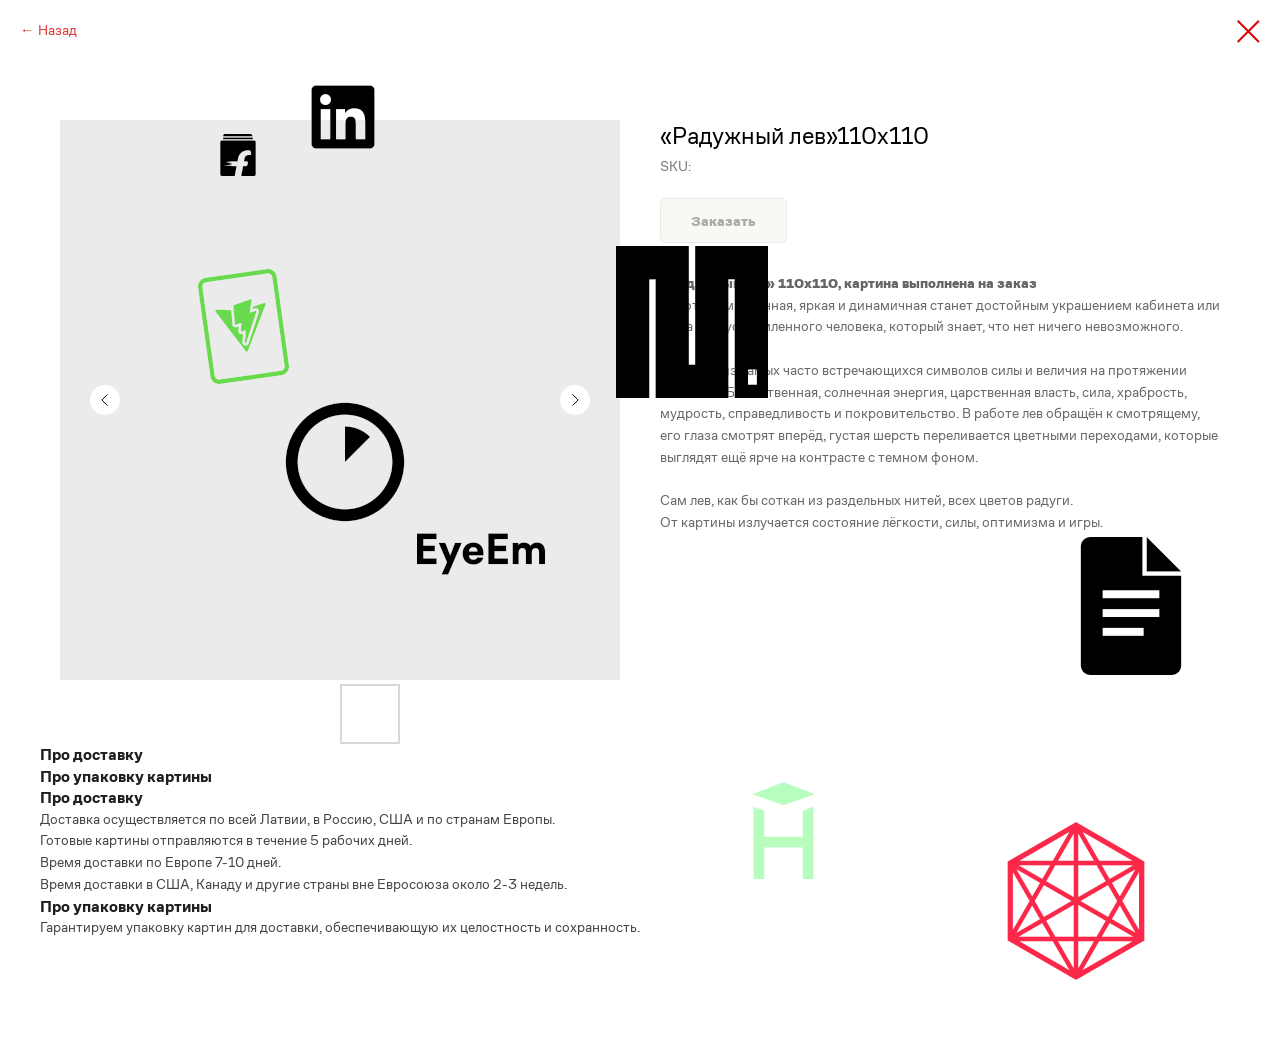 Image resolution: width=1280 pixels, height=1059 pixels. Describe the element at coordinates (1076, 901) in the screenshot. I see `OpenJS Foundation logo` at that location.